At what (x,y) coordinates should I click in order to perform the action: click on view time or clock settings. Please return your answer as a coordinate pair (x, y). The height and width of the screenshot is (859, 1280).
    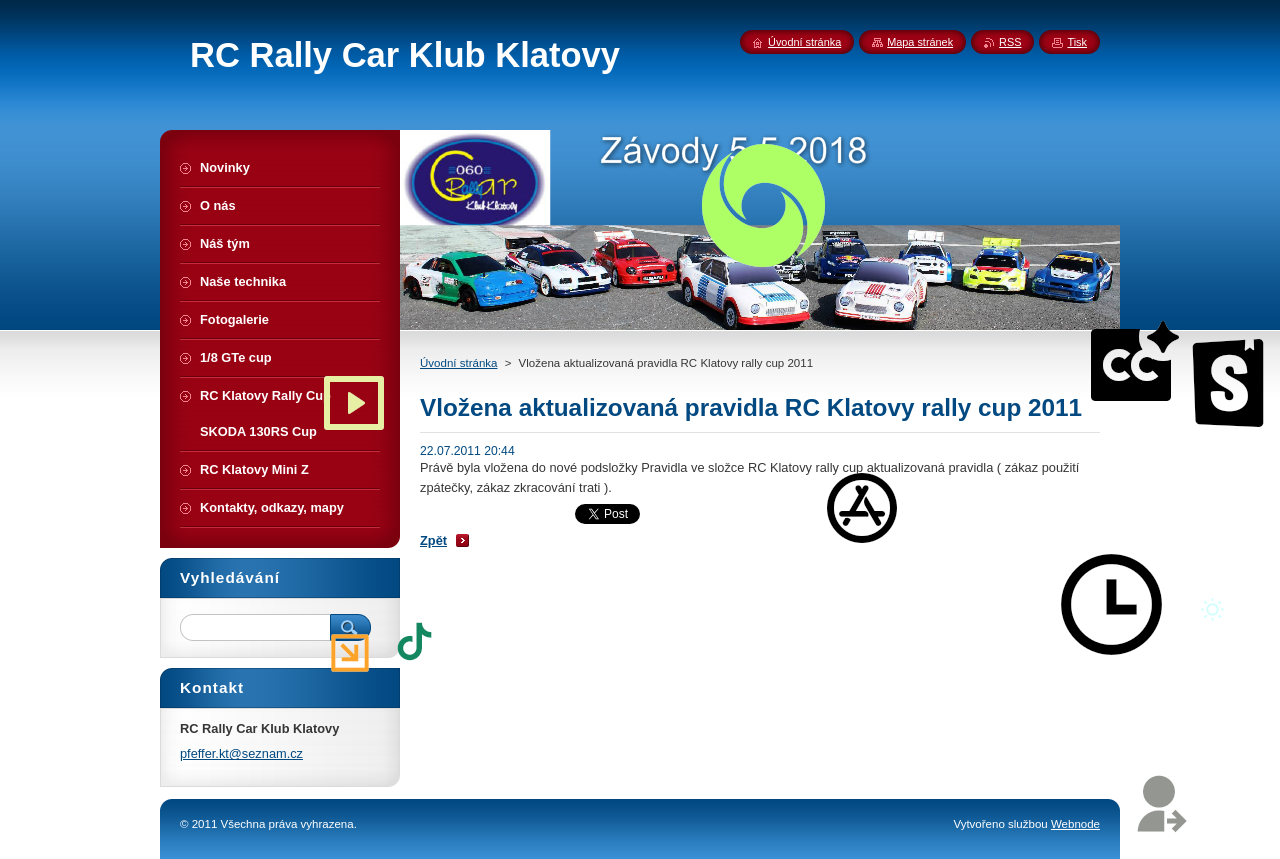
    Looking at the image, I should click on (1111, 604).